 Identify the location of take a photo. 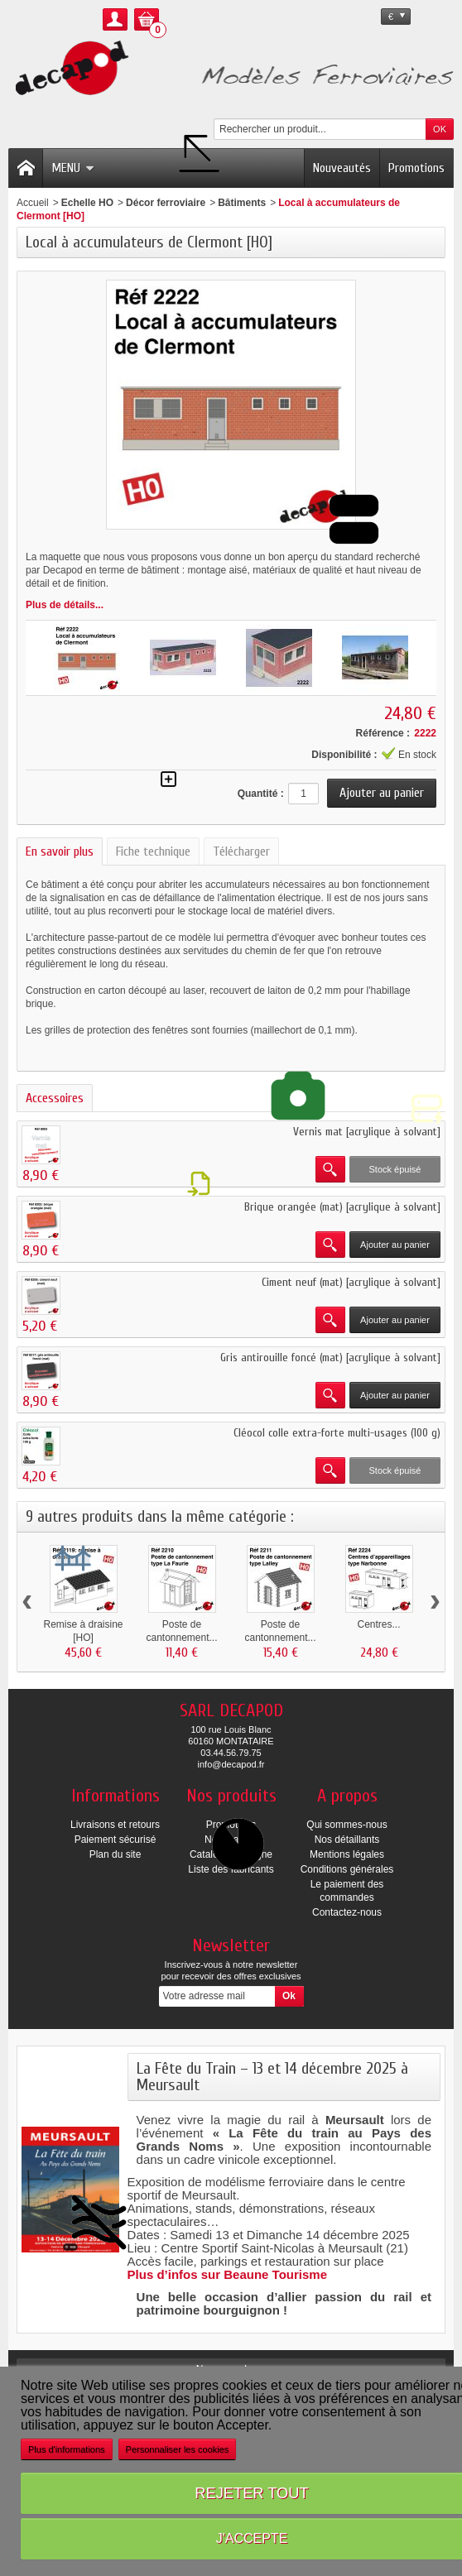
(298, 1096).